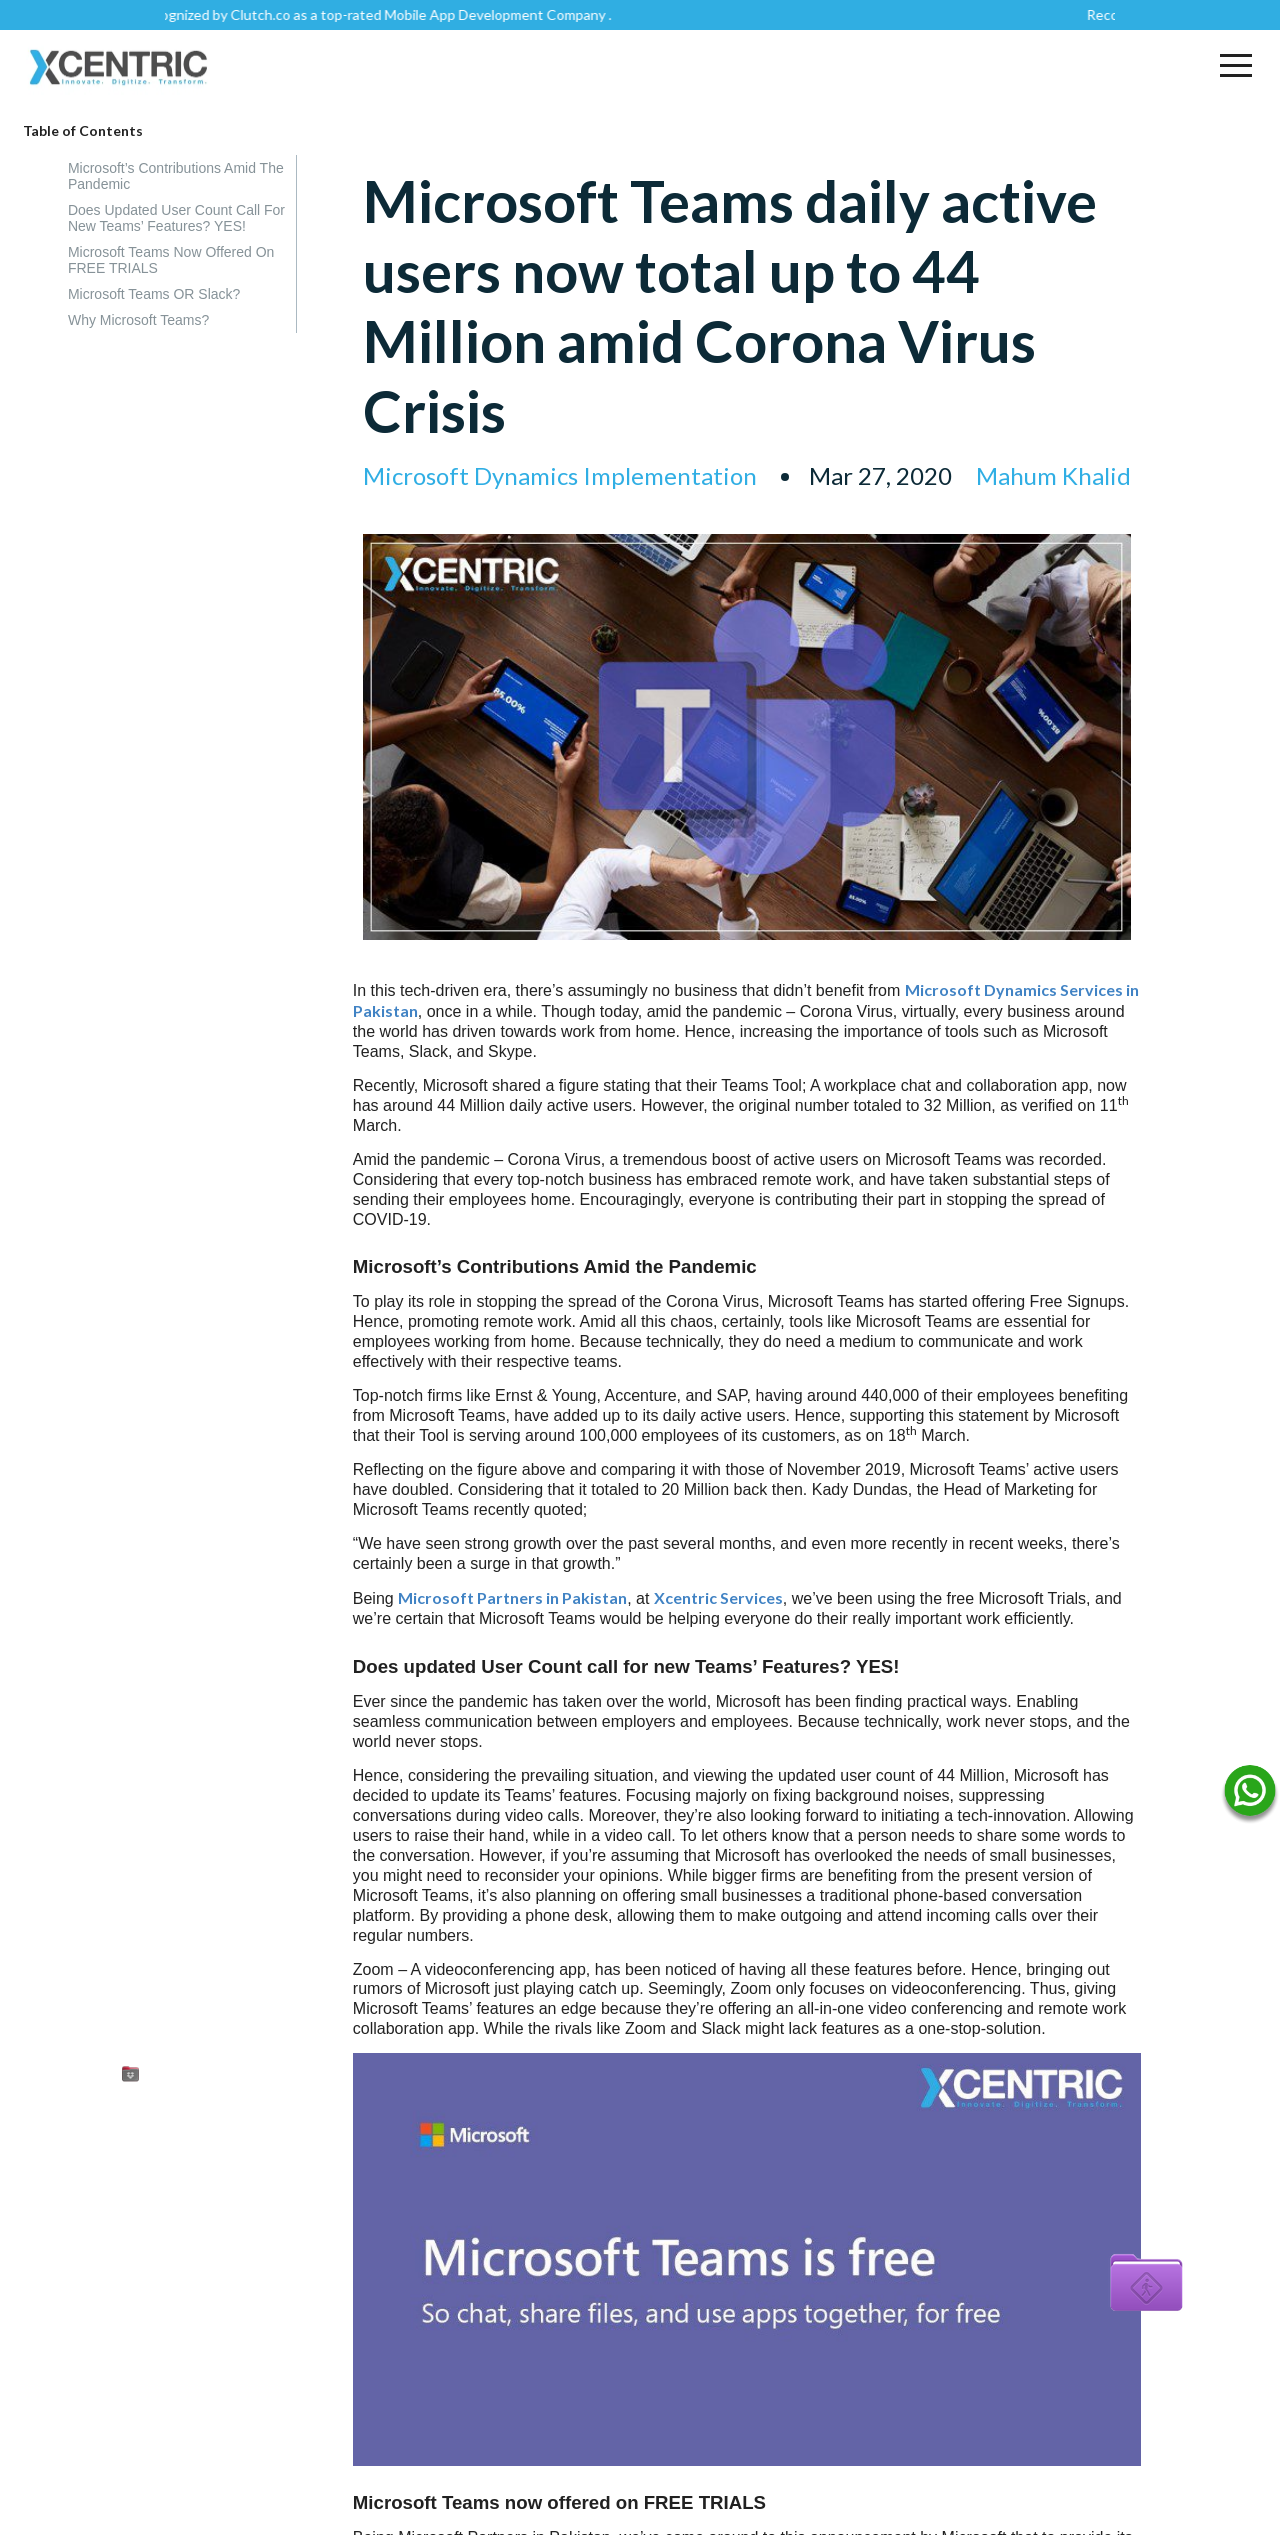 The image size is (1280, 2535). I want to click on open your dropbox folder, so click(130, 2073).